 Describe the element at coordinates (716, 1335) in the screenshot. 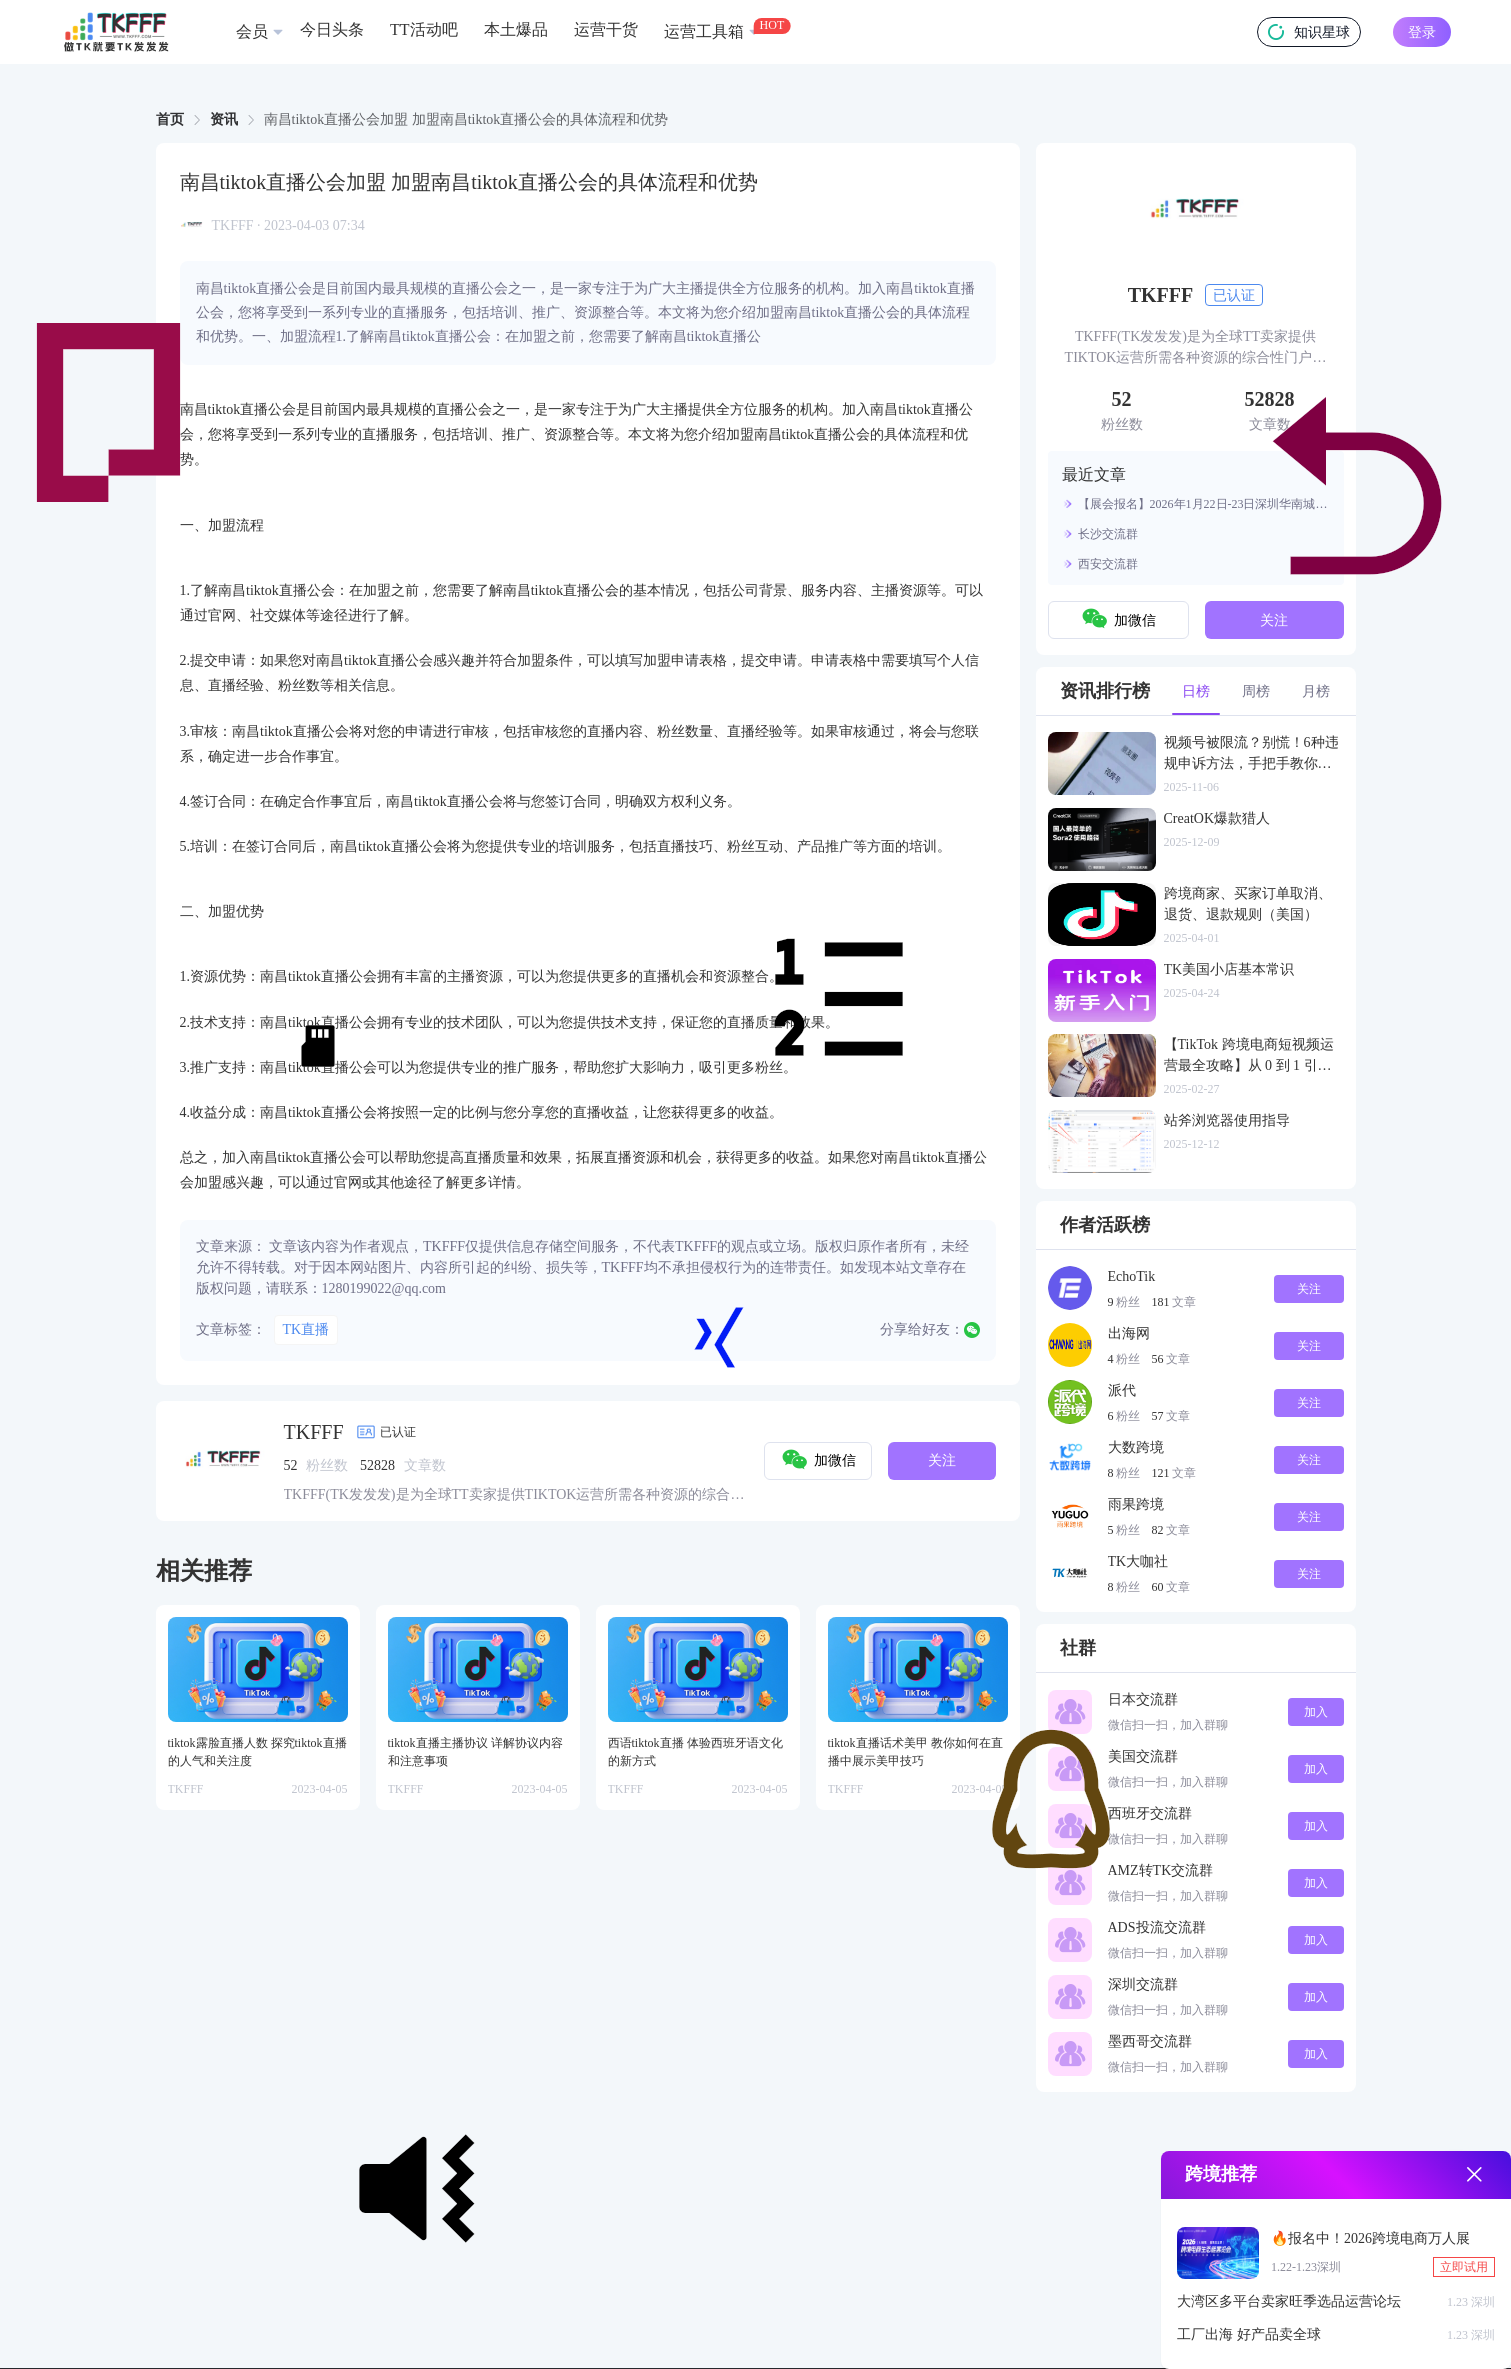

I see `link to Xing professional network profile` at that location.